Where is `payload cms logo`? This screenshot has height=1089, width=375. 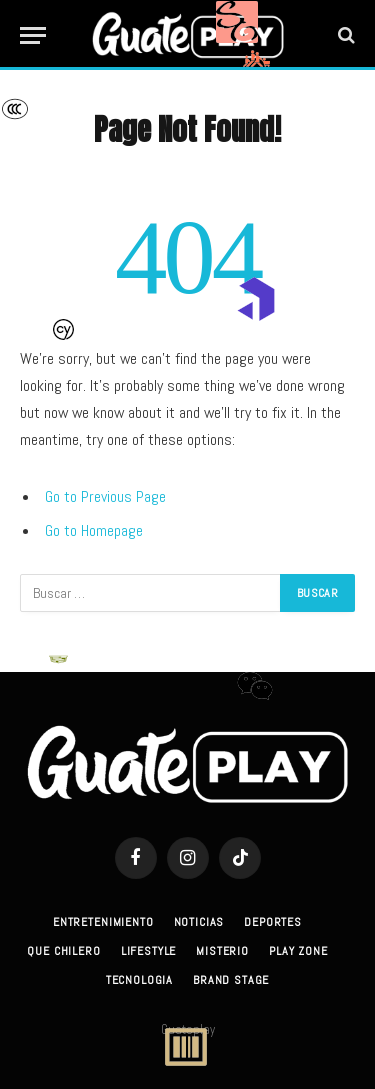
payload cms logo is located at coordinates (256, 299).